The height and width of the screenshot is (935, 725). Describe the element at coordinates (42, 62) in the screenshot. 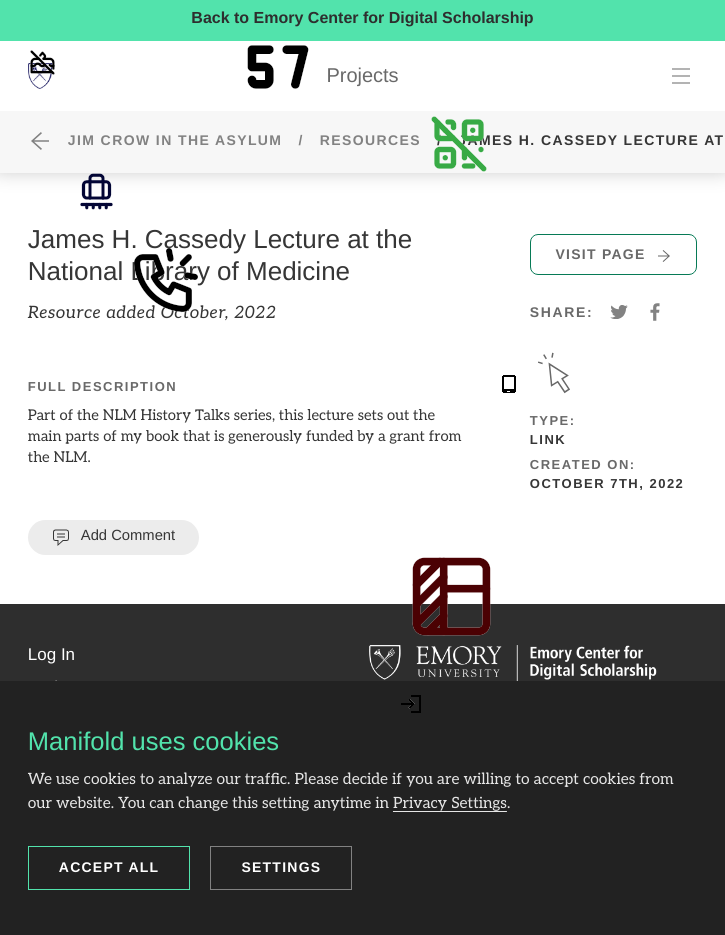

I see `no cake or desserts allowed` at that location.